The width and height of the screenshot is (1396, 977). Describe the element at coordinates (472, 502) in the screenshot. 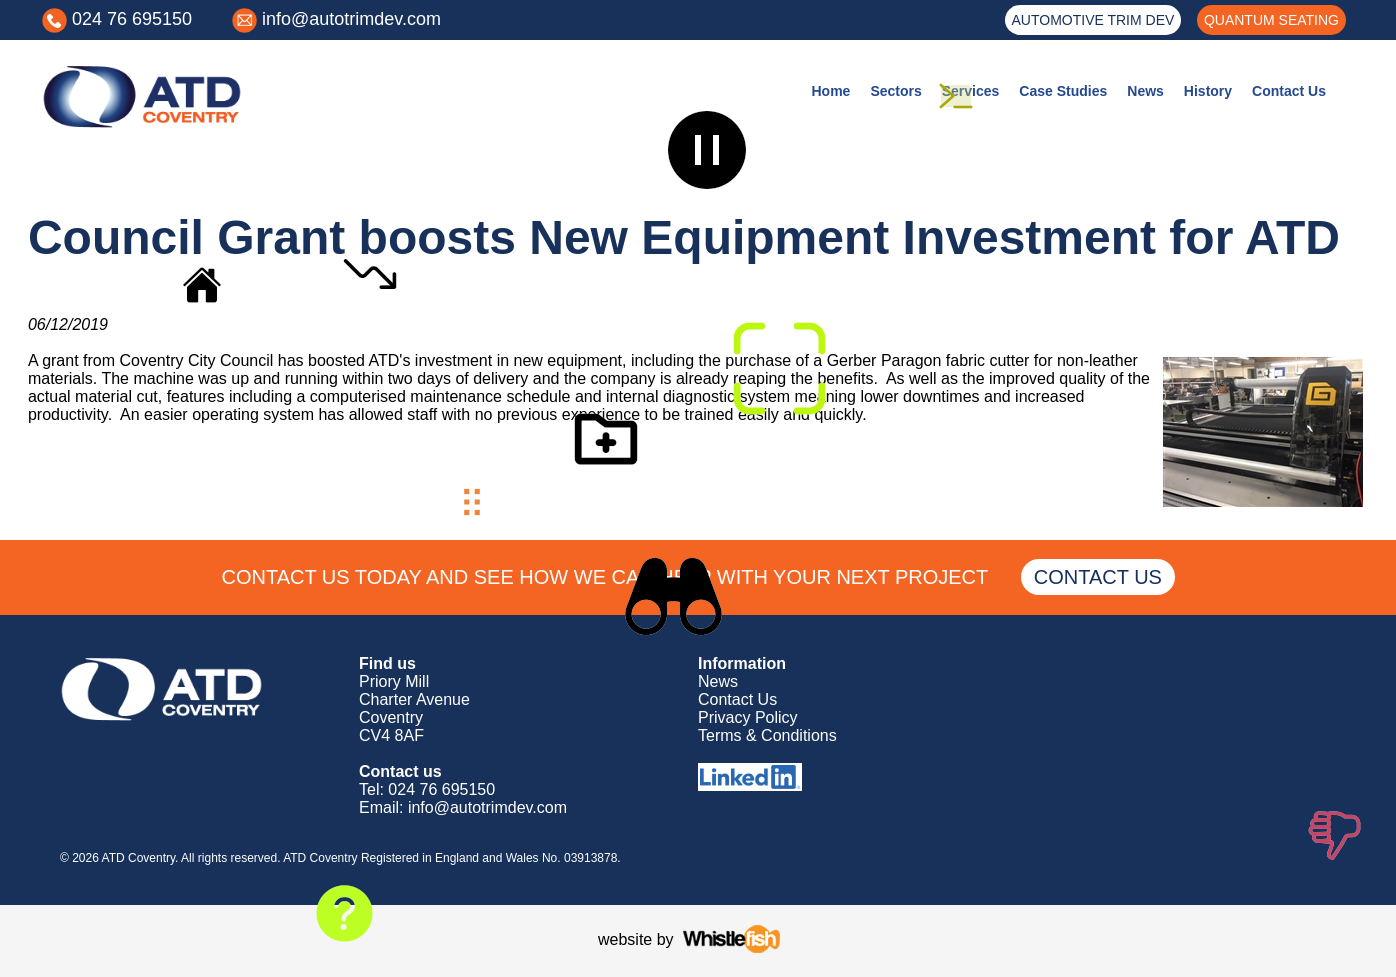

I see `drag to reorder or rearrange items` at that location.